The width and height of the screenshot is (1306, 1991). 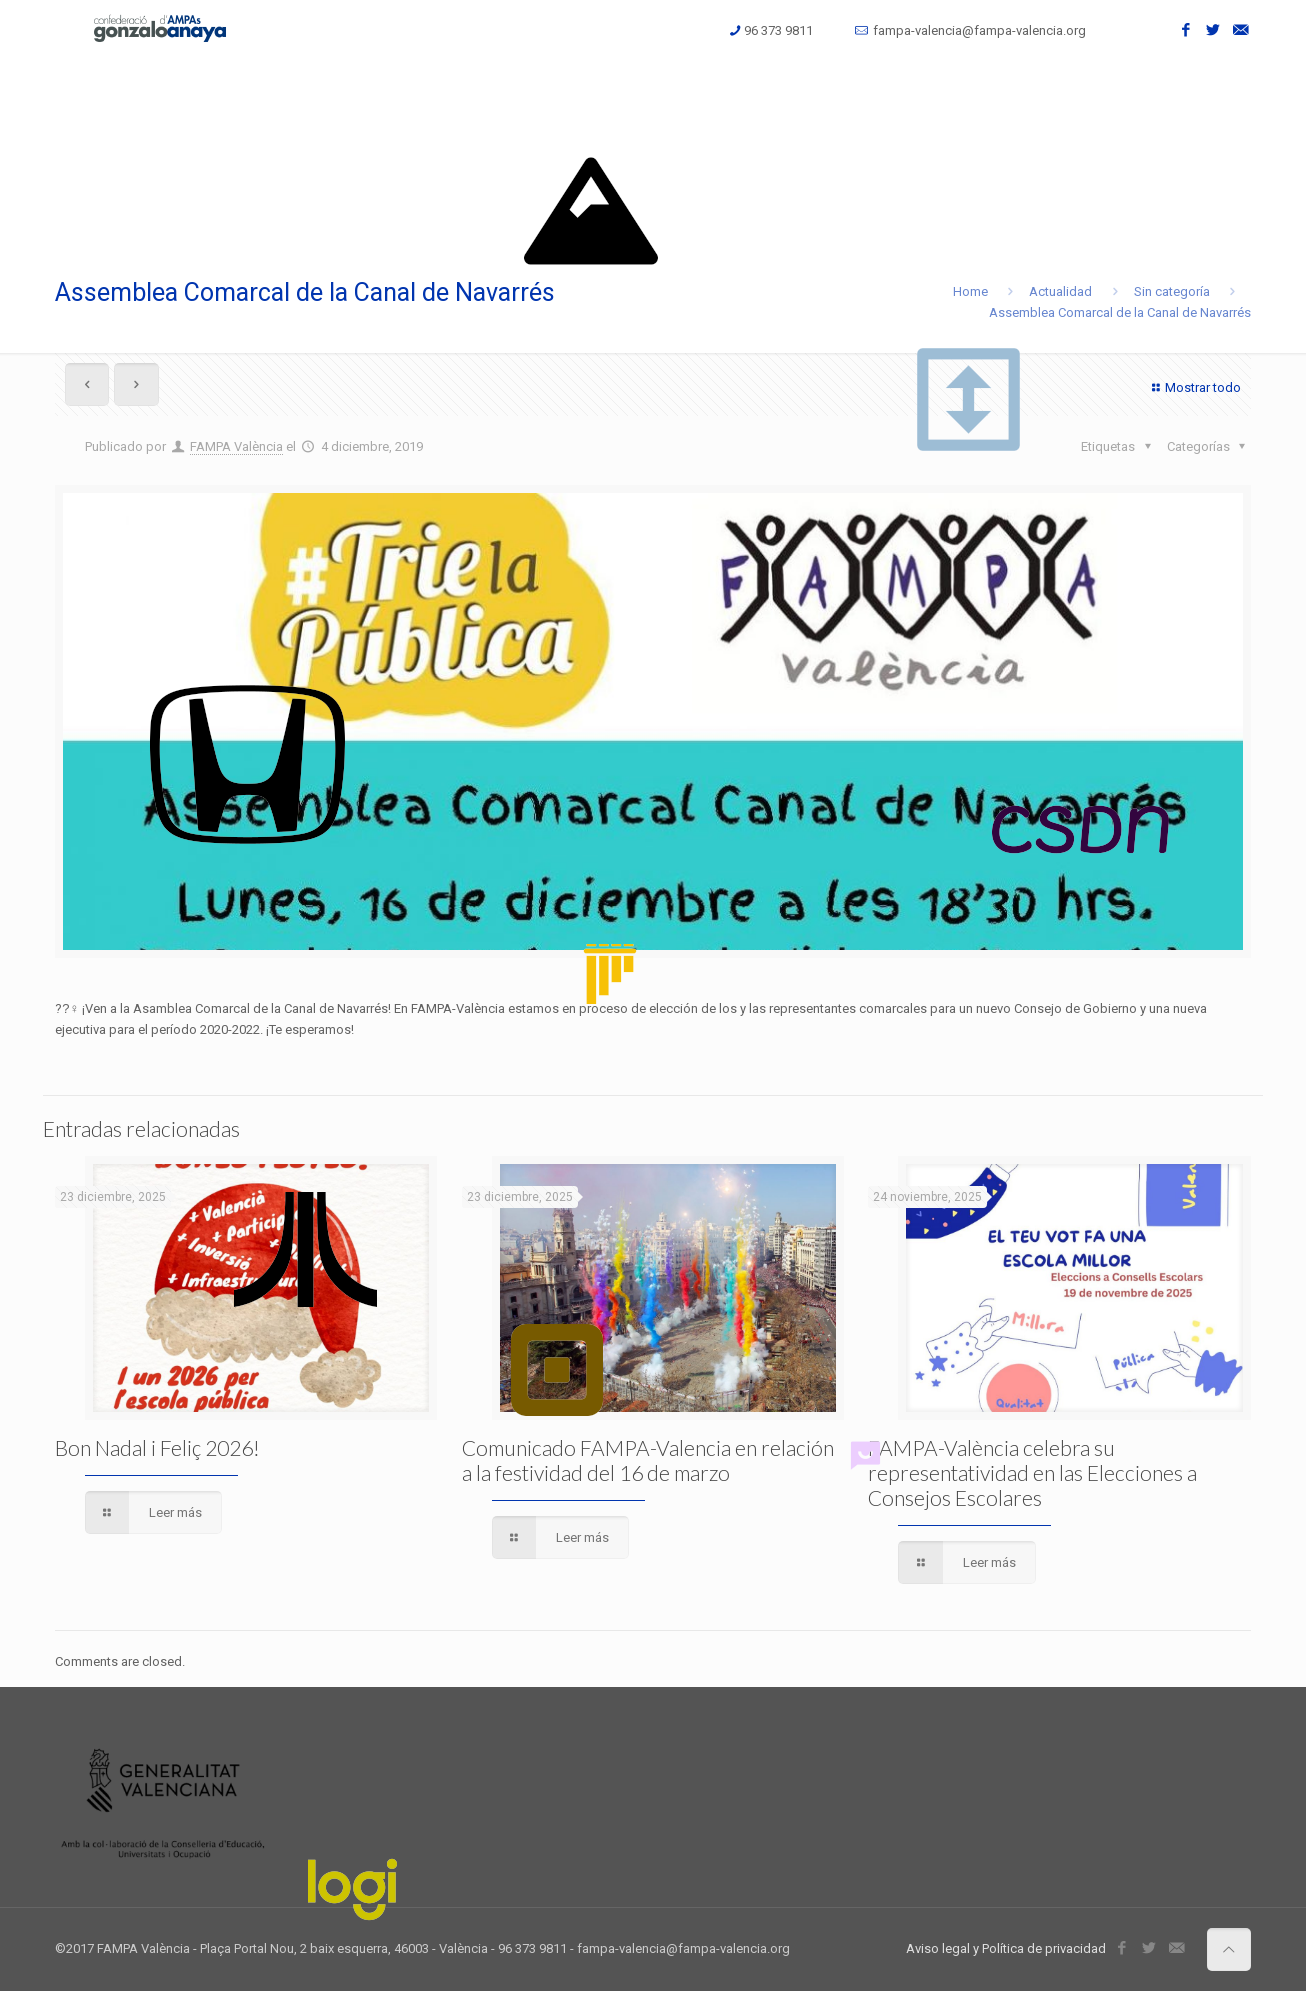 I want to click on Honda brand or dealership app, so click(x=247, y=764).